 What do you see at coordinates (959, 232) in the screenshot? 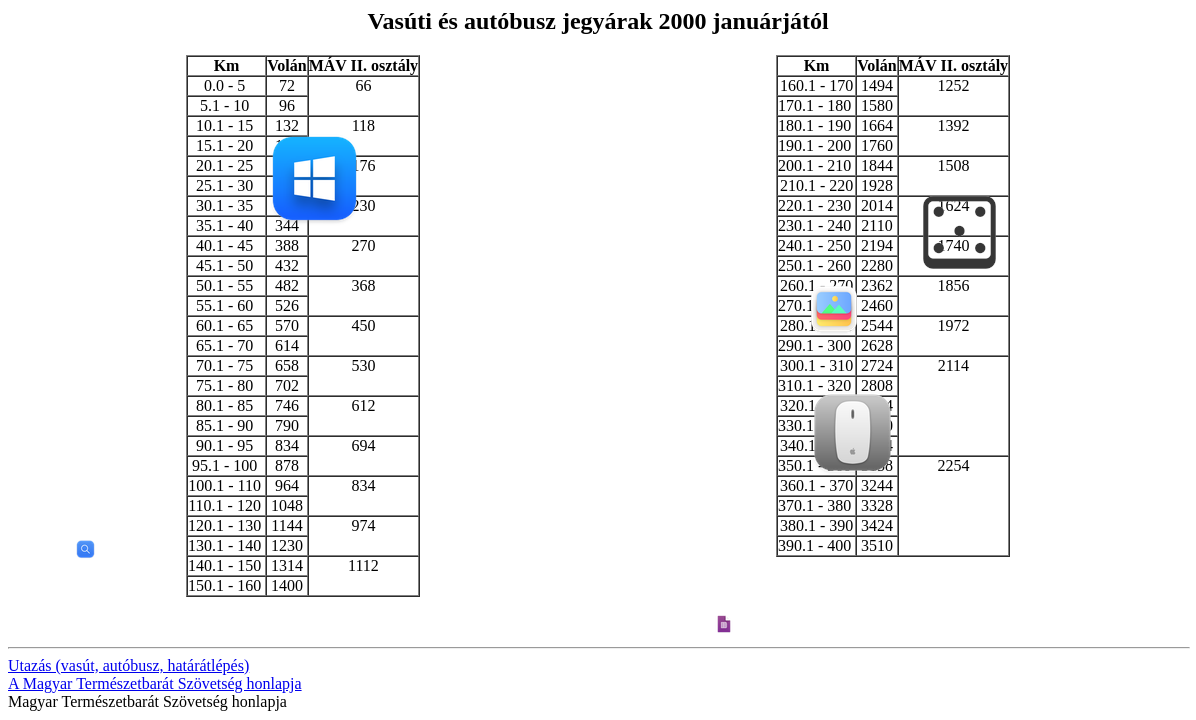
I see `launch tali dice game` at bounding box center [959, 232].